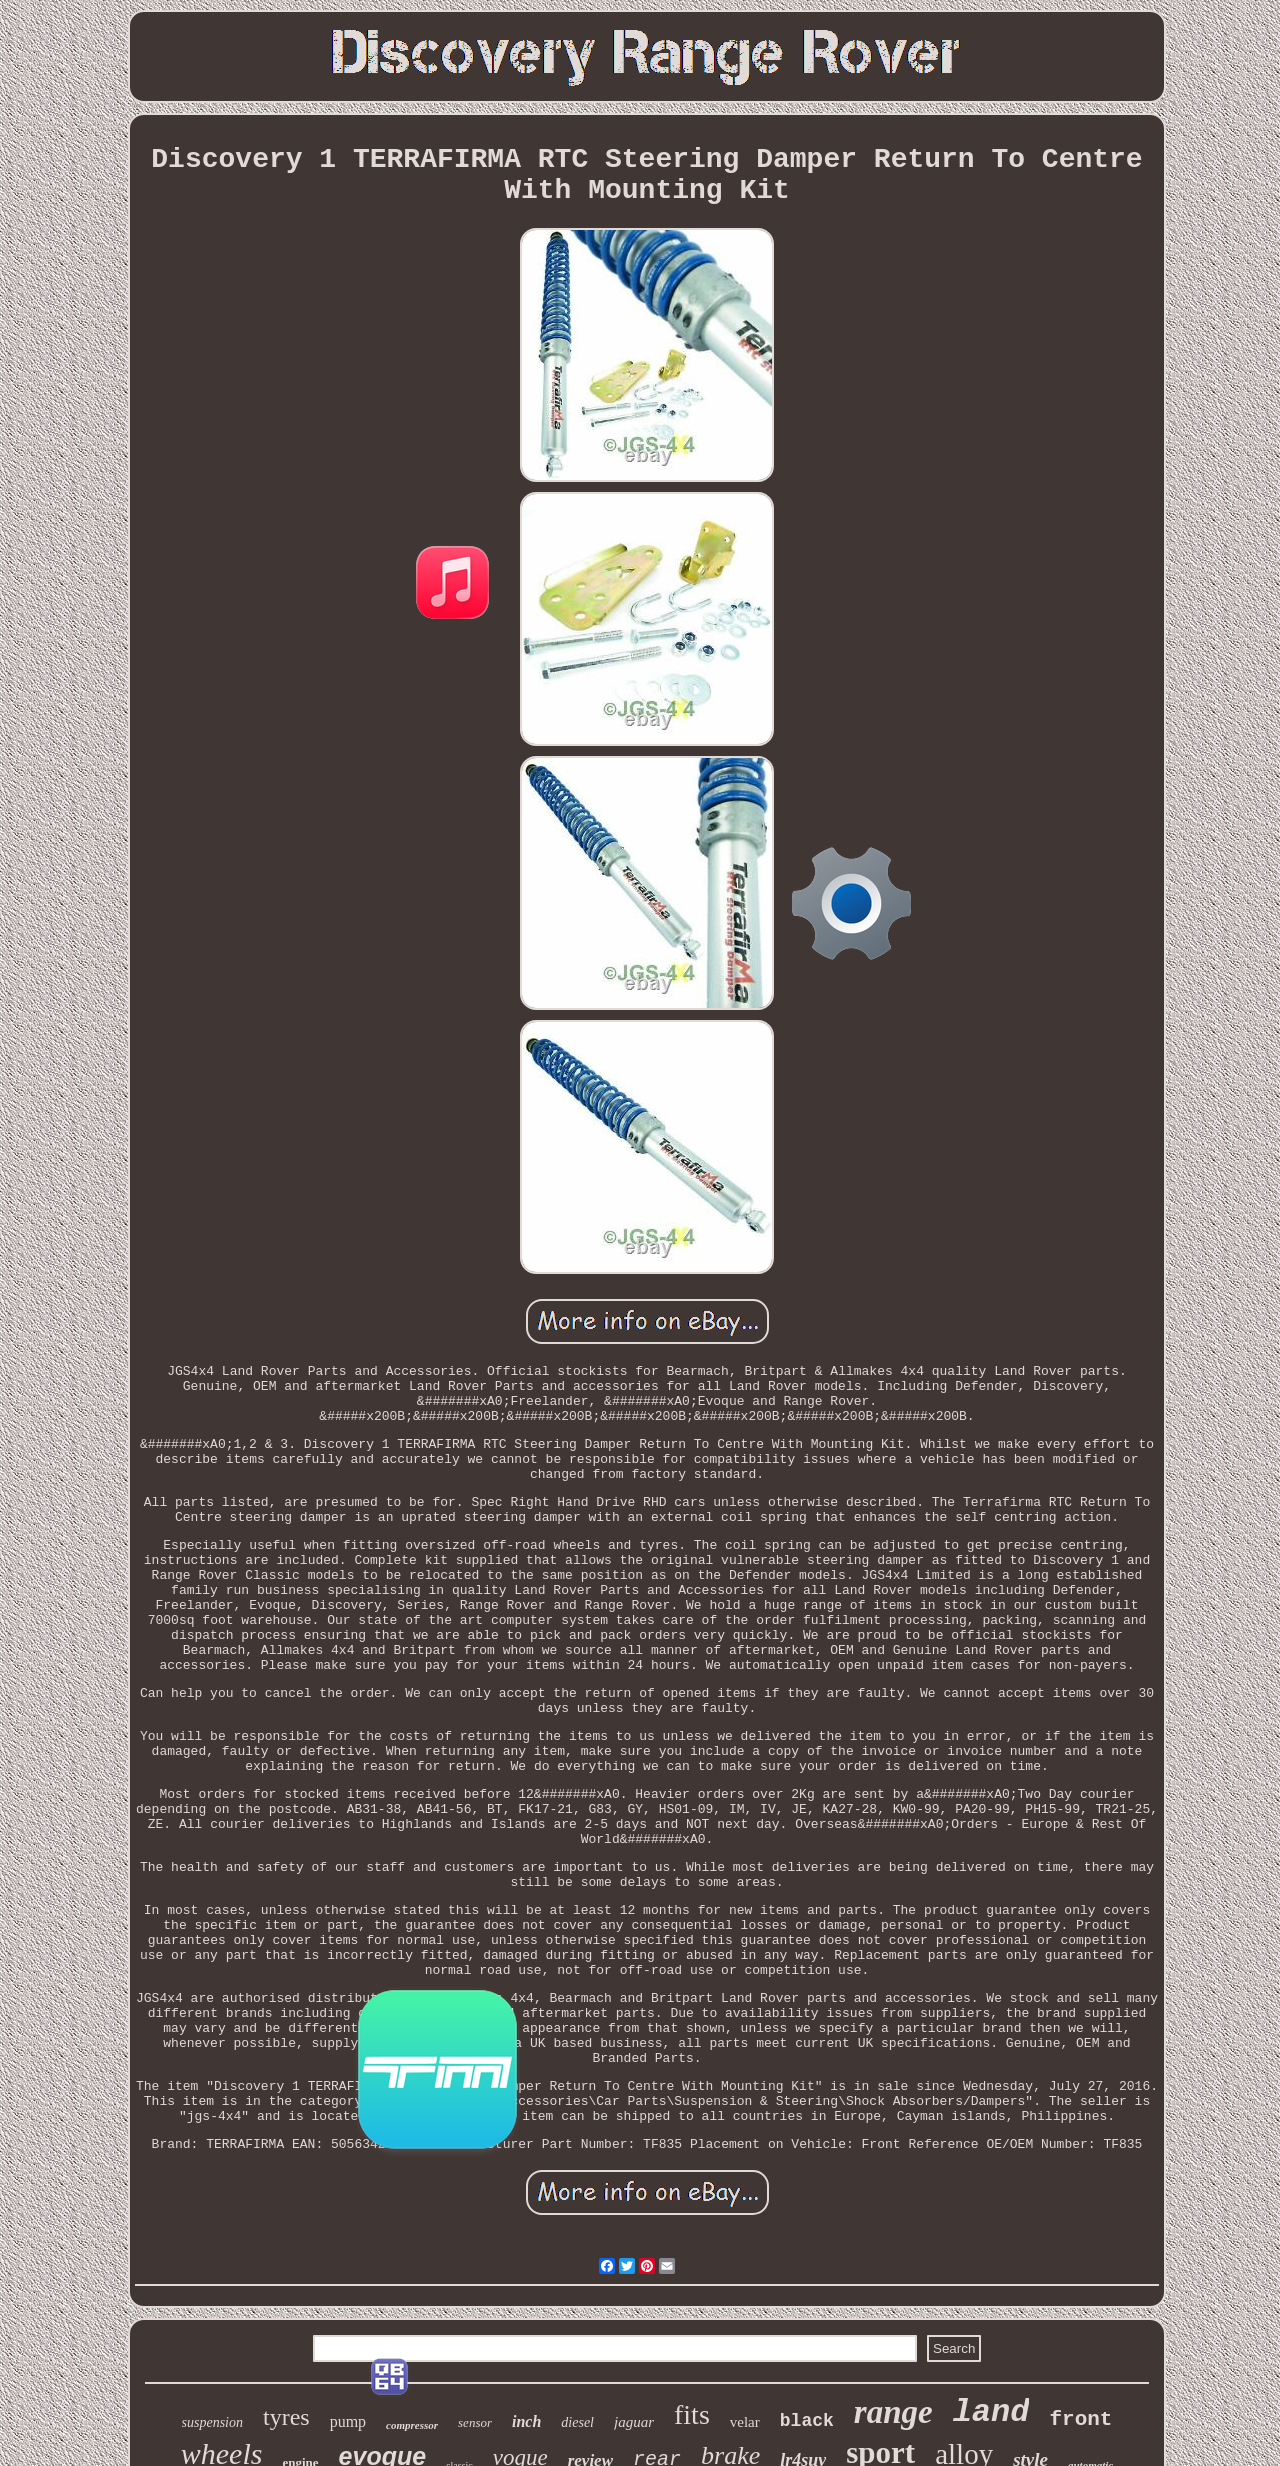 The width and height of the screenshot is (1280, 2466). I want to click on open windows settings, so click(851, 903).